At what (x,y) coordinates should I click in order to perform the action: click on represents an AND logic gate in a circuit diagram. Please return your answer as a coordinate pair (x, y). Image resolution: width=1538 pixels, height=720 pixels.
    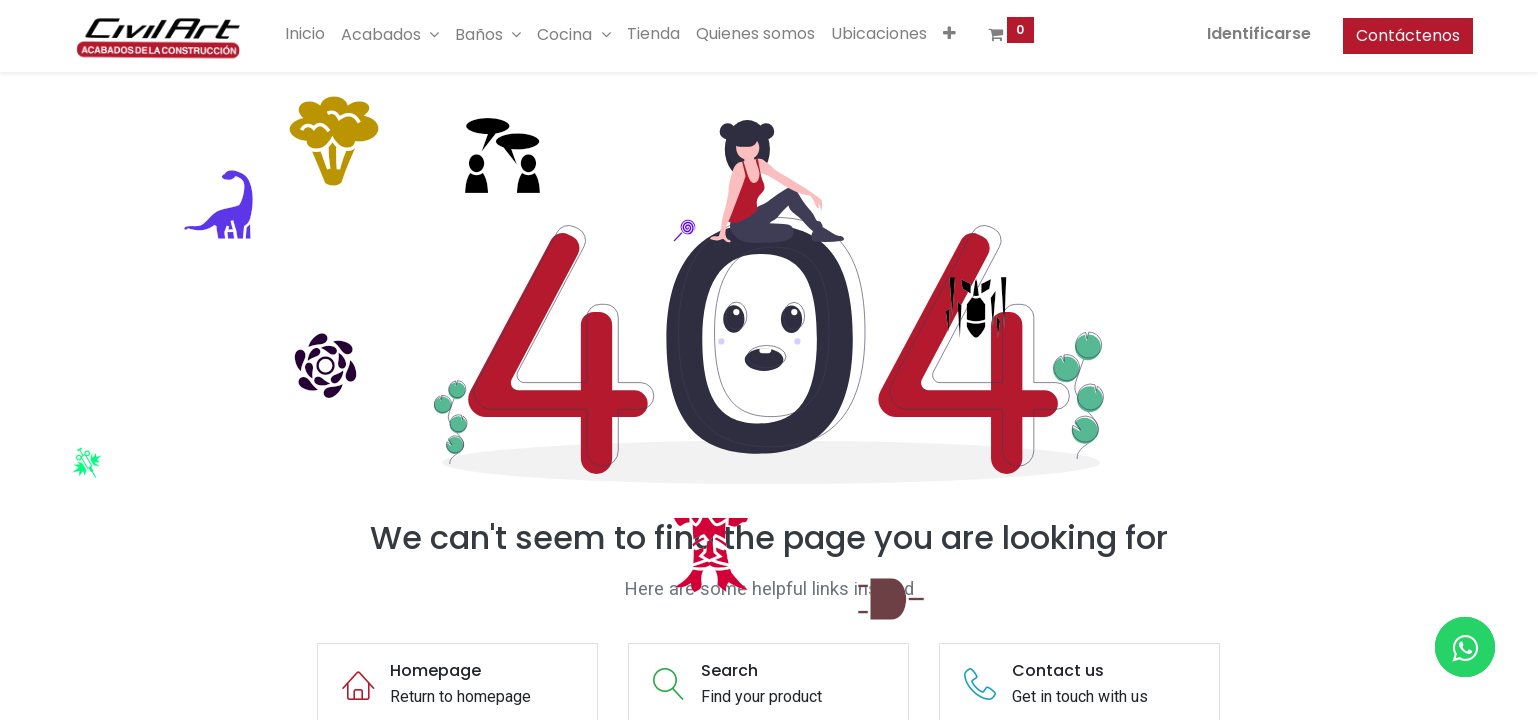
    Looking at the image, I should click on (891, 599).